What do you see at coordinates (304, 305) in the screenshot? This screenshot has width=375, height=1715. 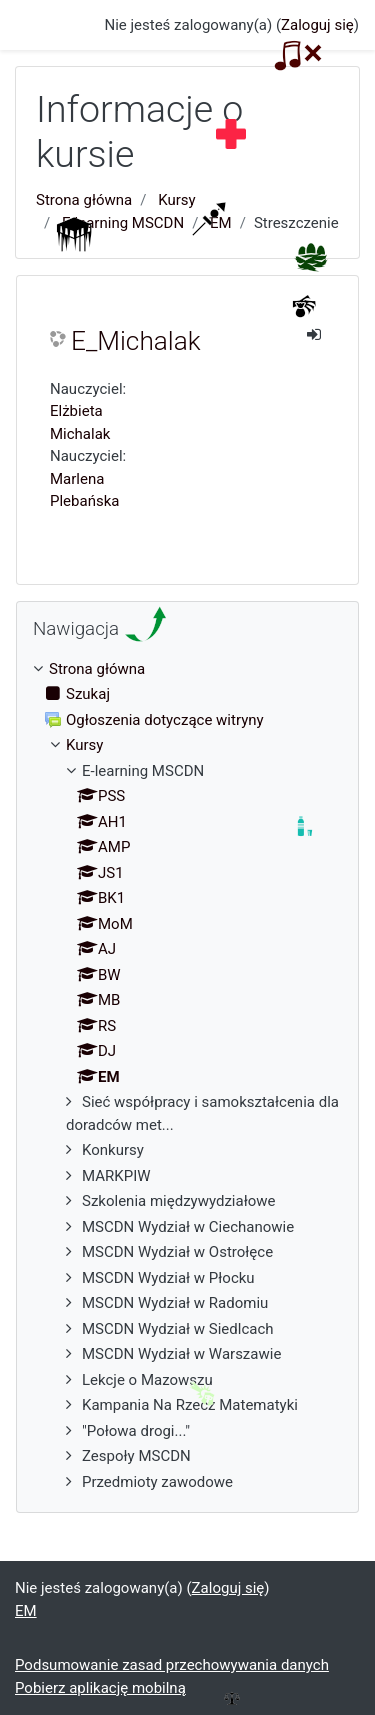 I see `steal or grab an item quickly` at bounding box center [304, 305].